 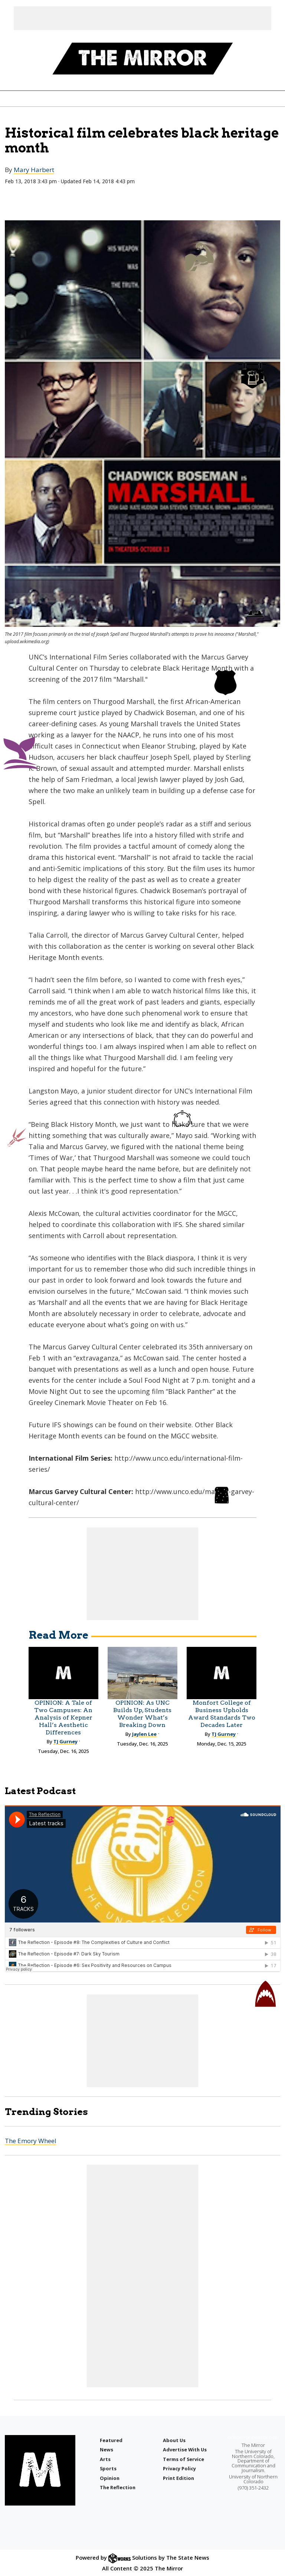 What do you see at coordinates (17, 1137) in the screenshot?
I see `select a magic or water-based weapon` at bounding box center [17, 1137].